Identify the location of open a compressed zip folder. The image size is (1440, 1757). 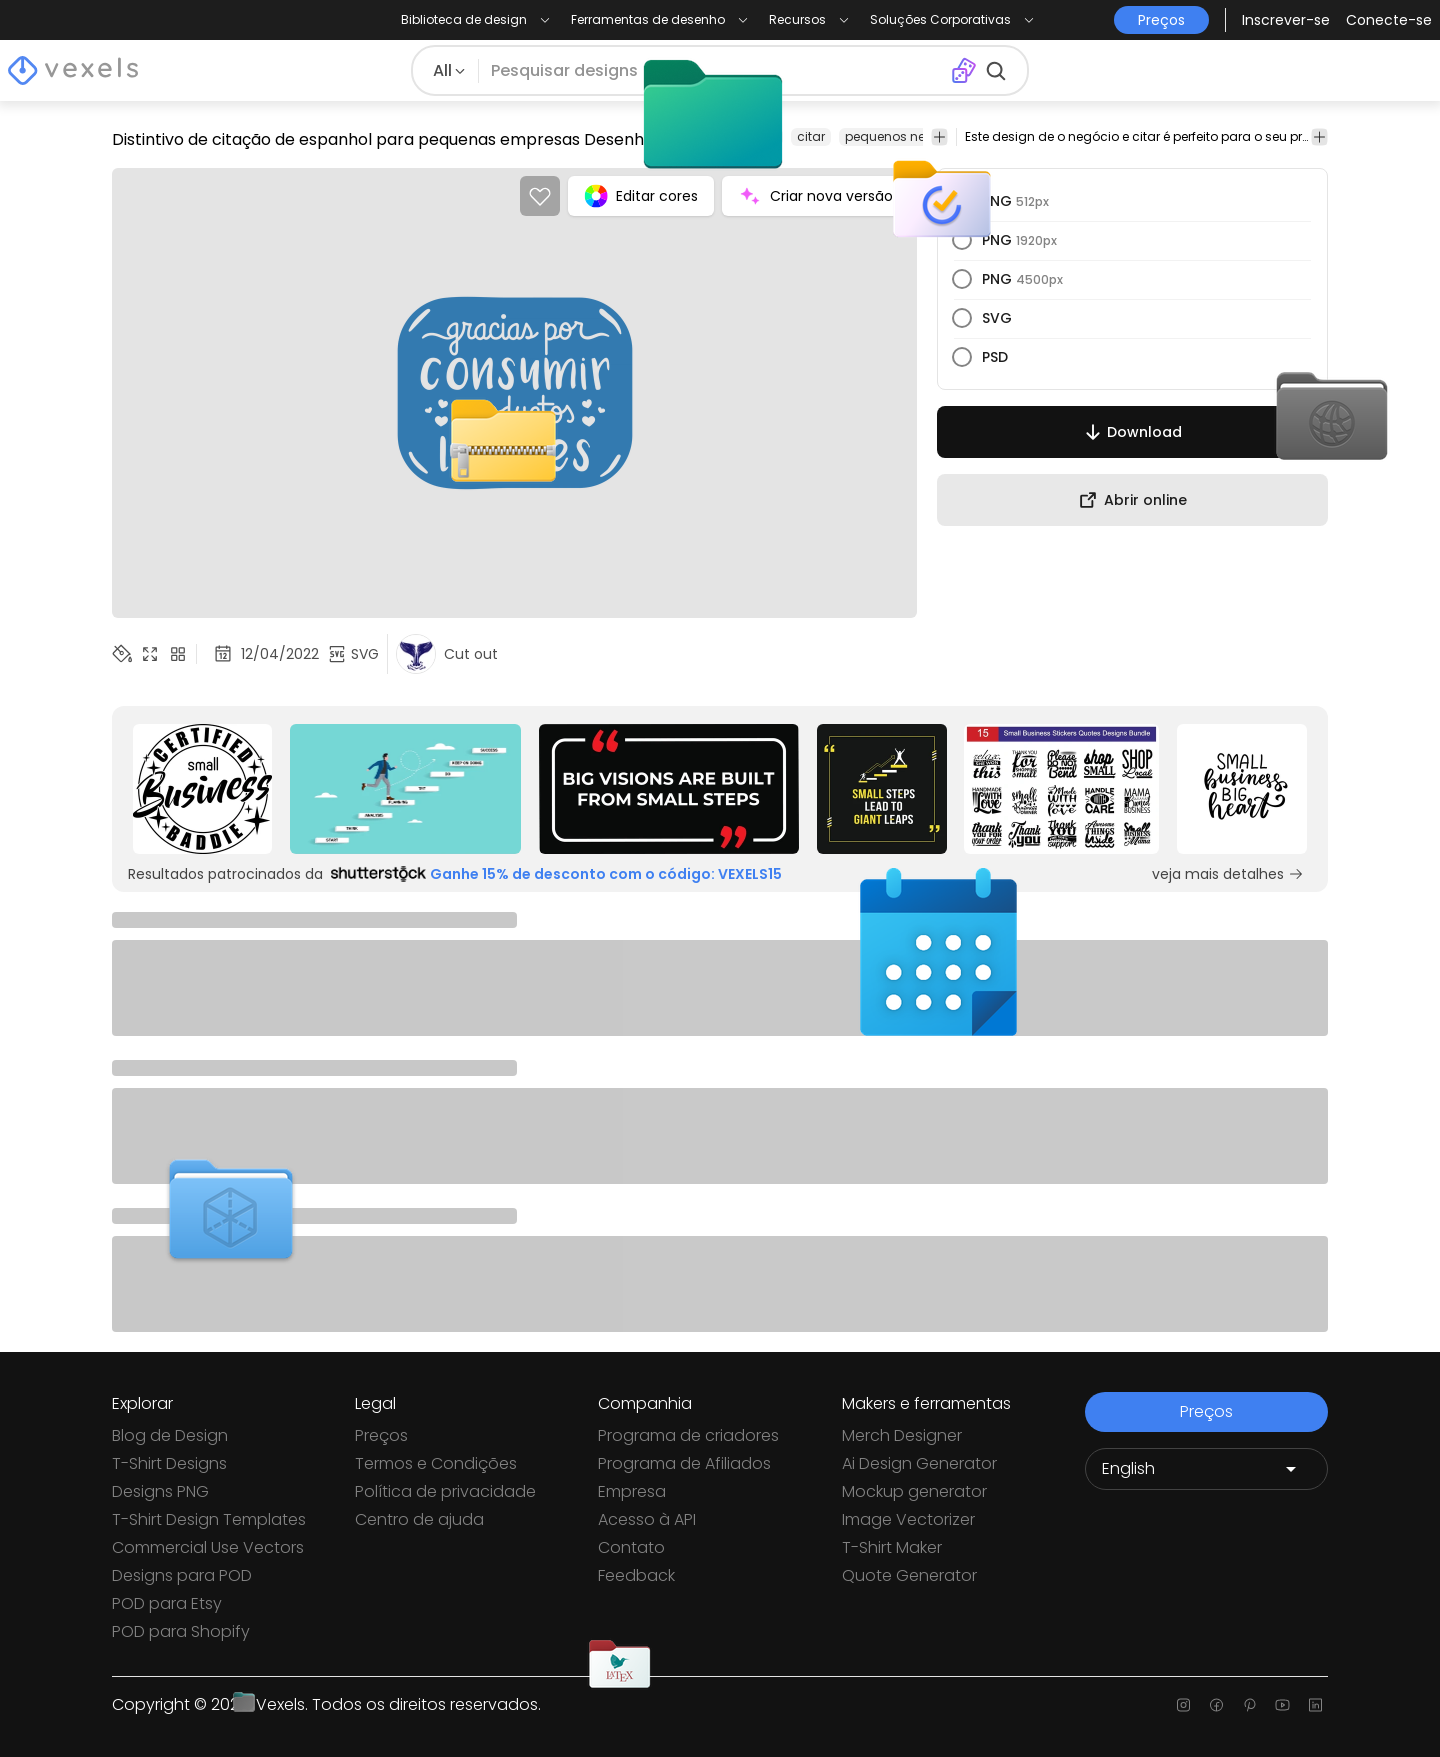
(503, 443).